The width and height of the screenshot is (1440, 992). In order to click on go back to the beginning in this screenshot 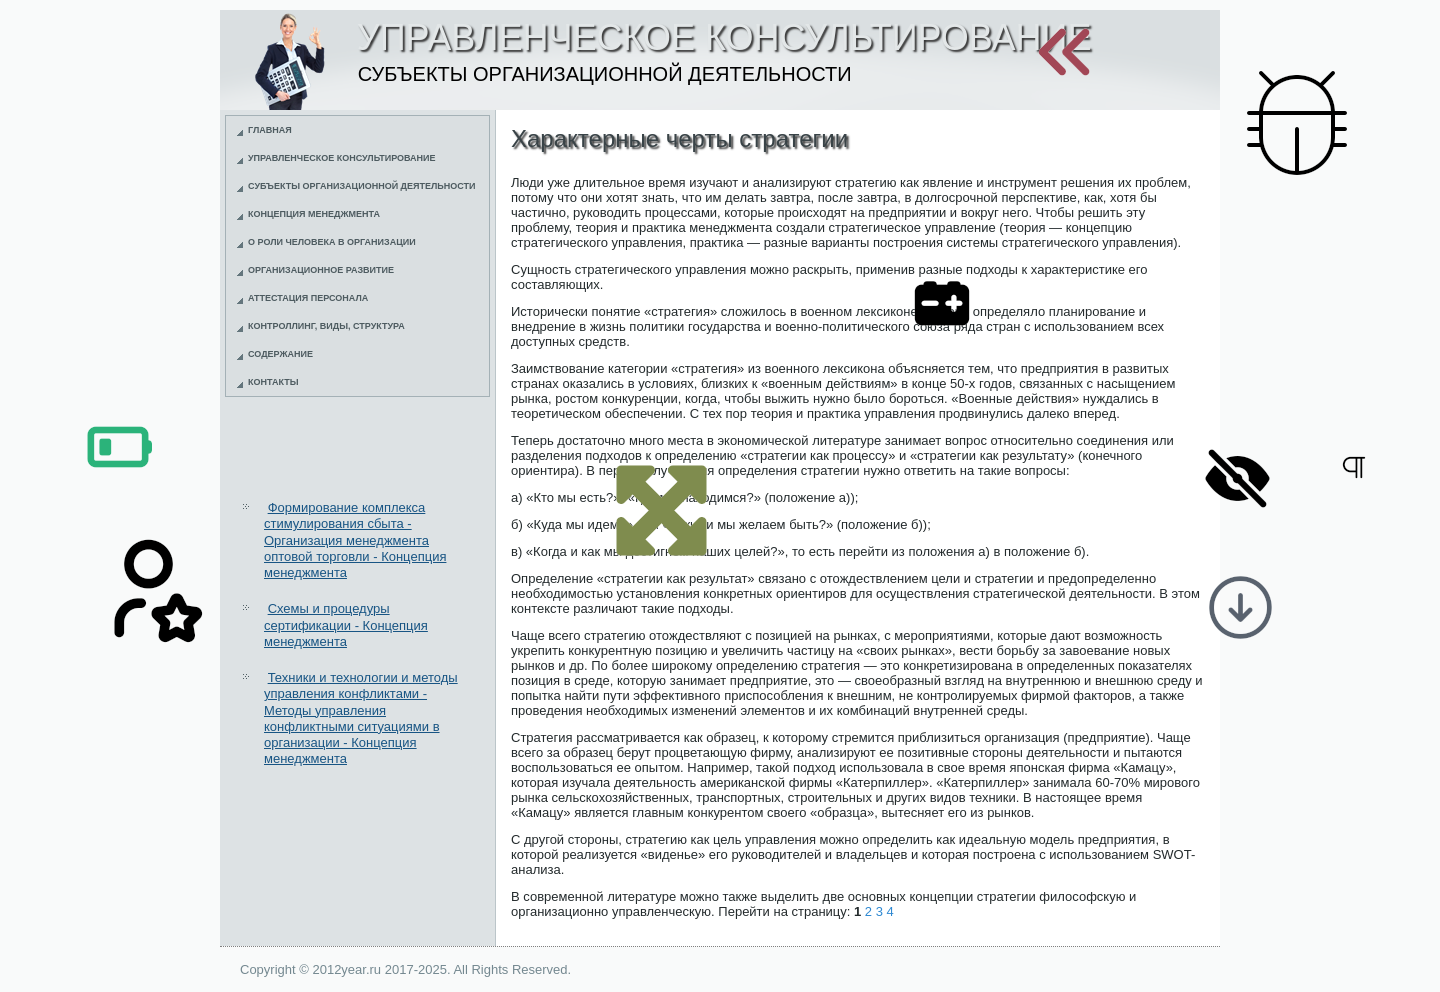, I will do `click(1066, 52)`.